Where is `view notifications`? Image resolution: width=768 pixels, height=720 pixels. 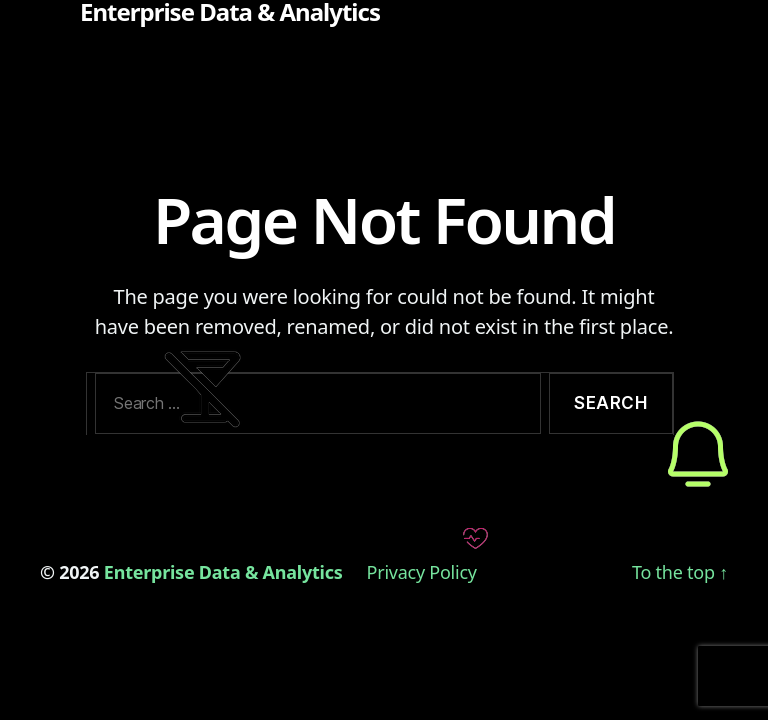 view notifications is located at coordinates (698, 454).